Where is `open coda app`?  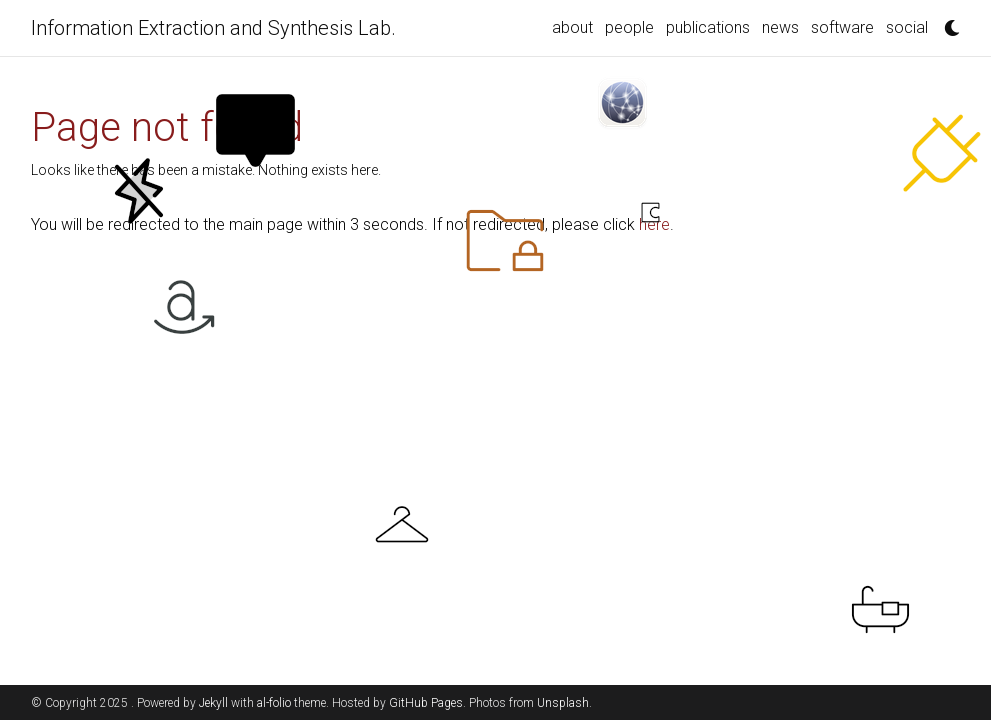 open coda app is located at coordinates (650, 212).